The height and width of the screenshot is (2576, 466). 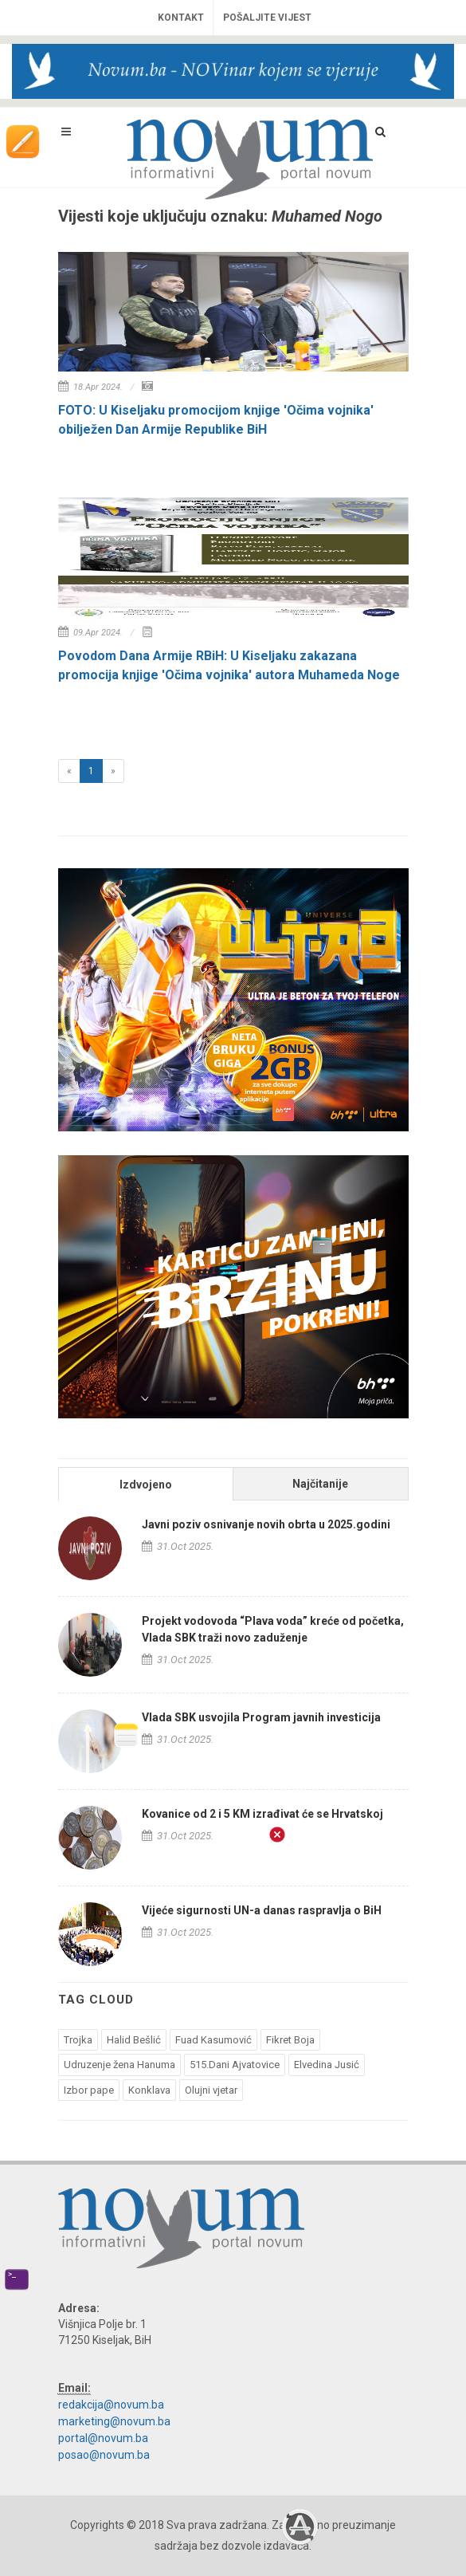 I want to click on open the file manager application, so click(x=322, y=1245).